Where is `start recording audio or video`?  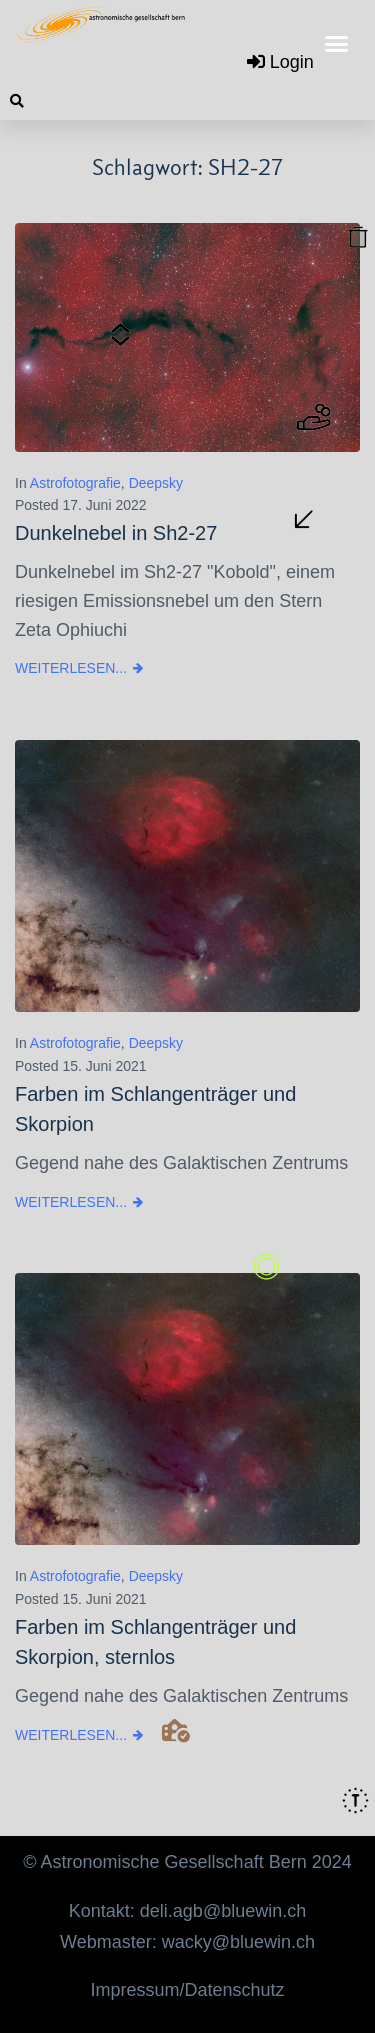 start recording audio or video is located at coordinates (266, 1266).